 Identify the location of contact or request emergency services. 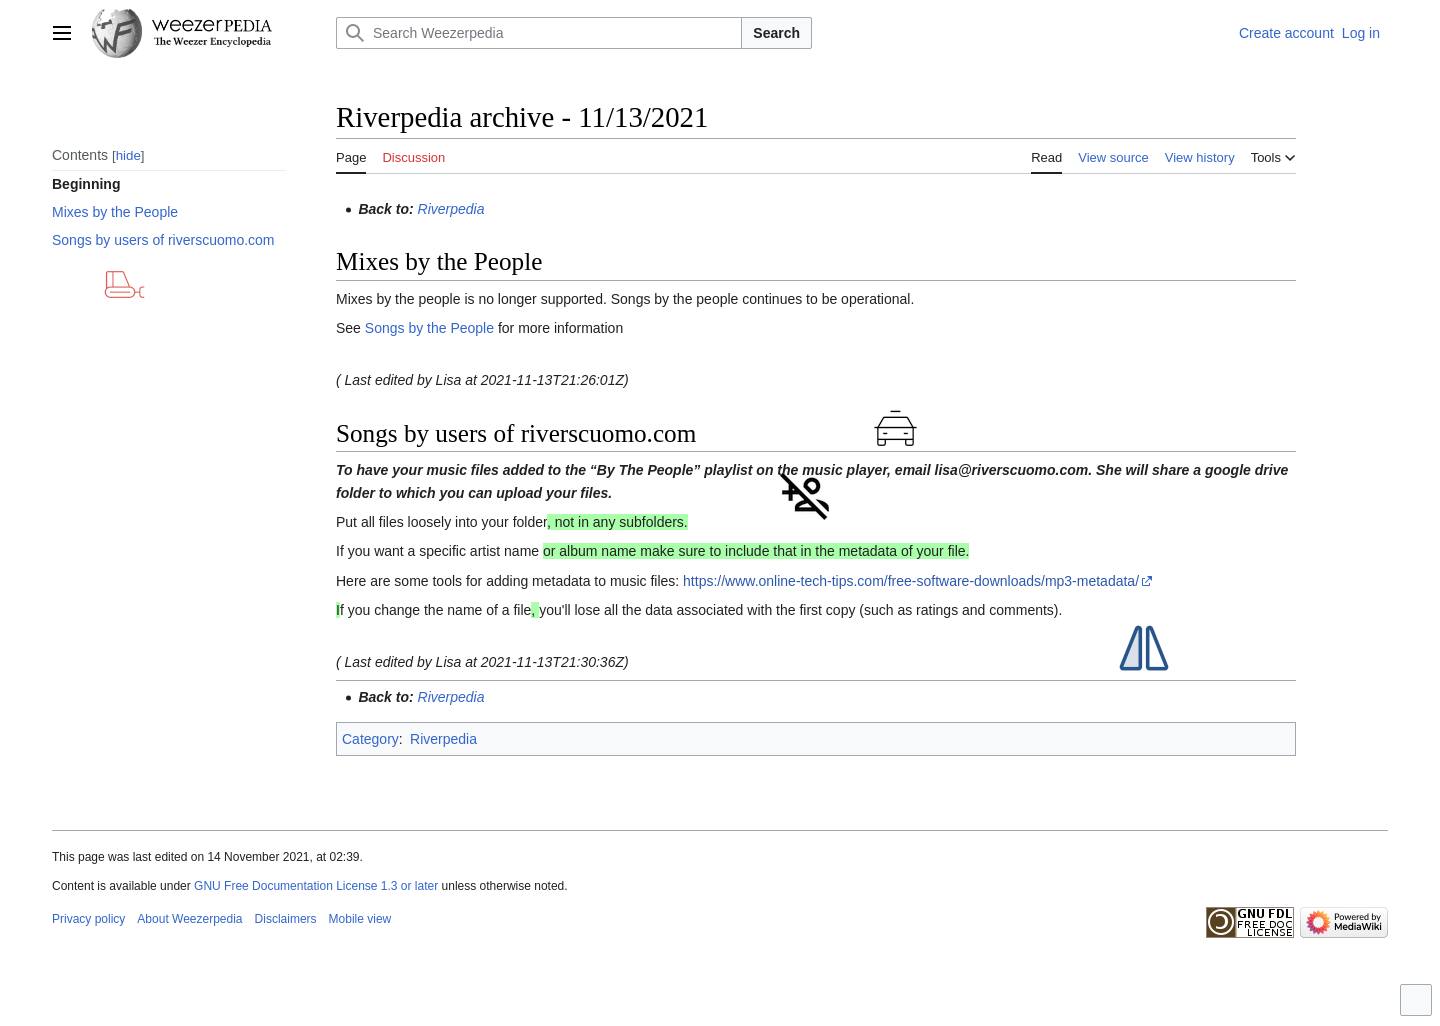
(895, 430).